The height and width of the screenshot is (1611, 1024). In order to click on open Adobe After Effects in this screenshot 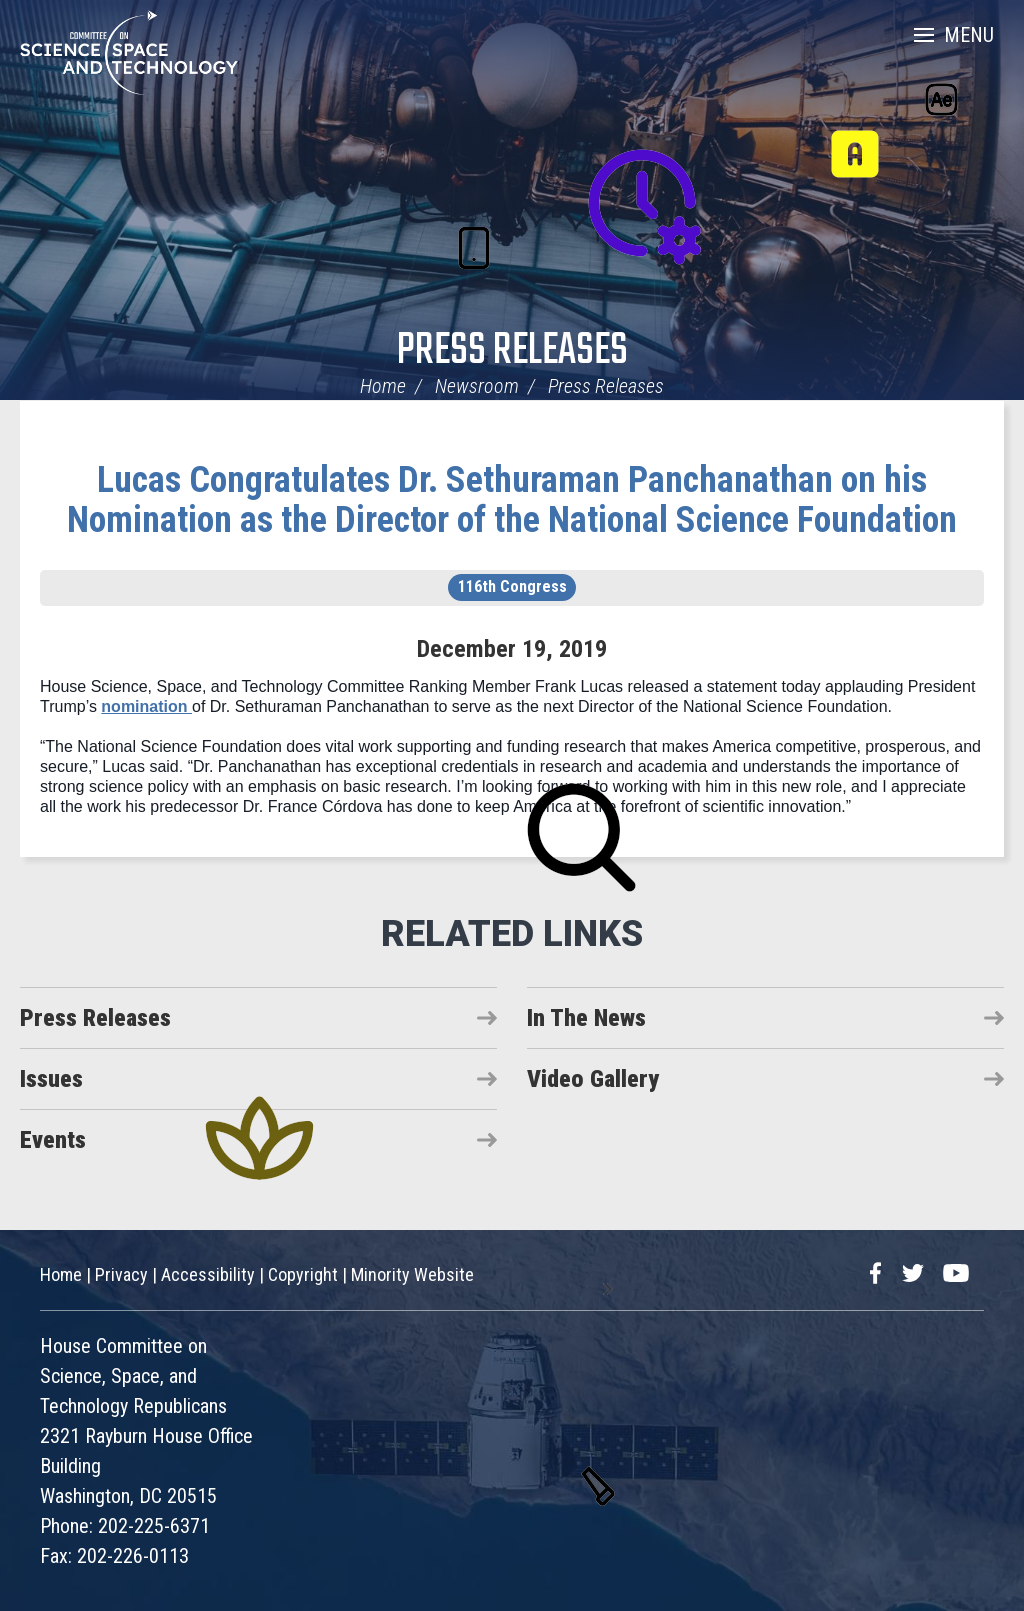, I will do `click(941, 99)`.